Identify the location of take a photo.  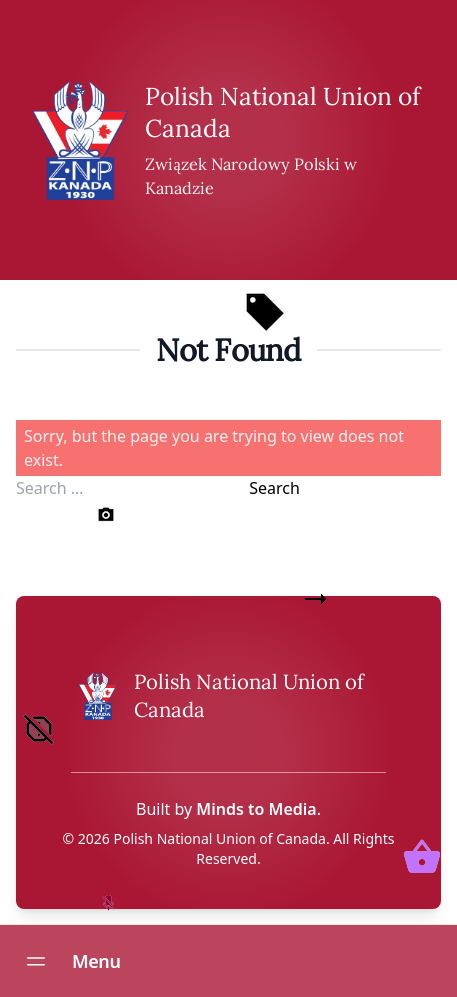
(106, 515).